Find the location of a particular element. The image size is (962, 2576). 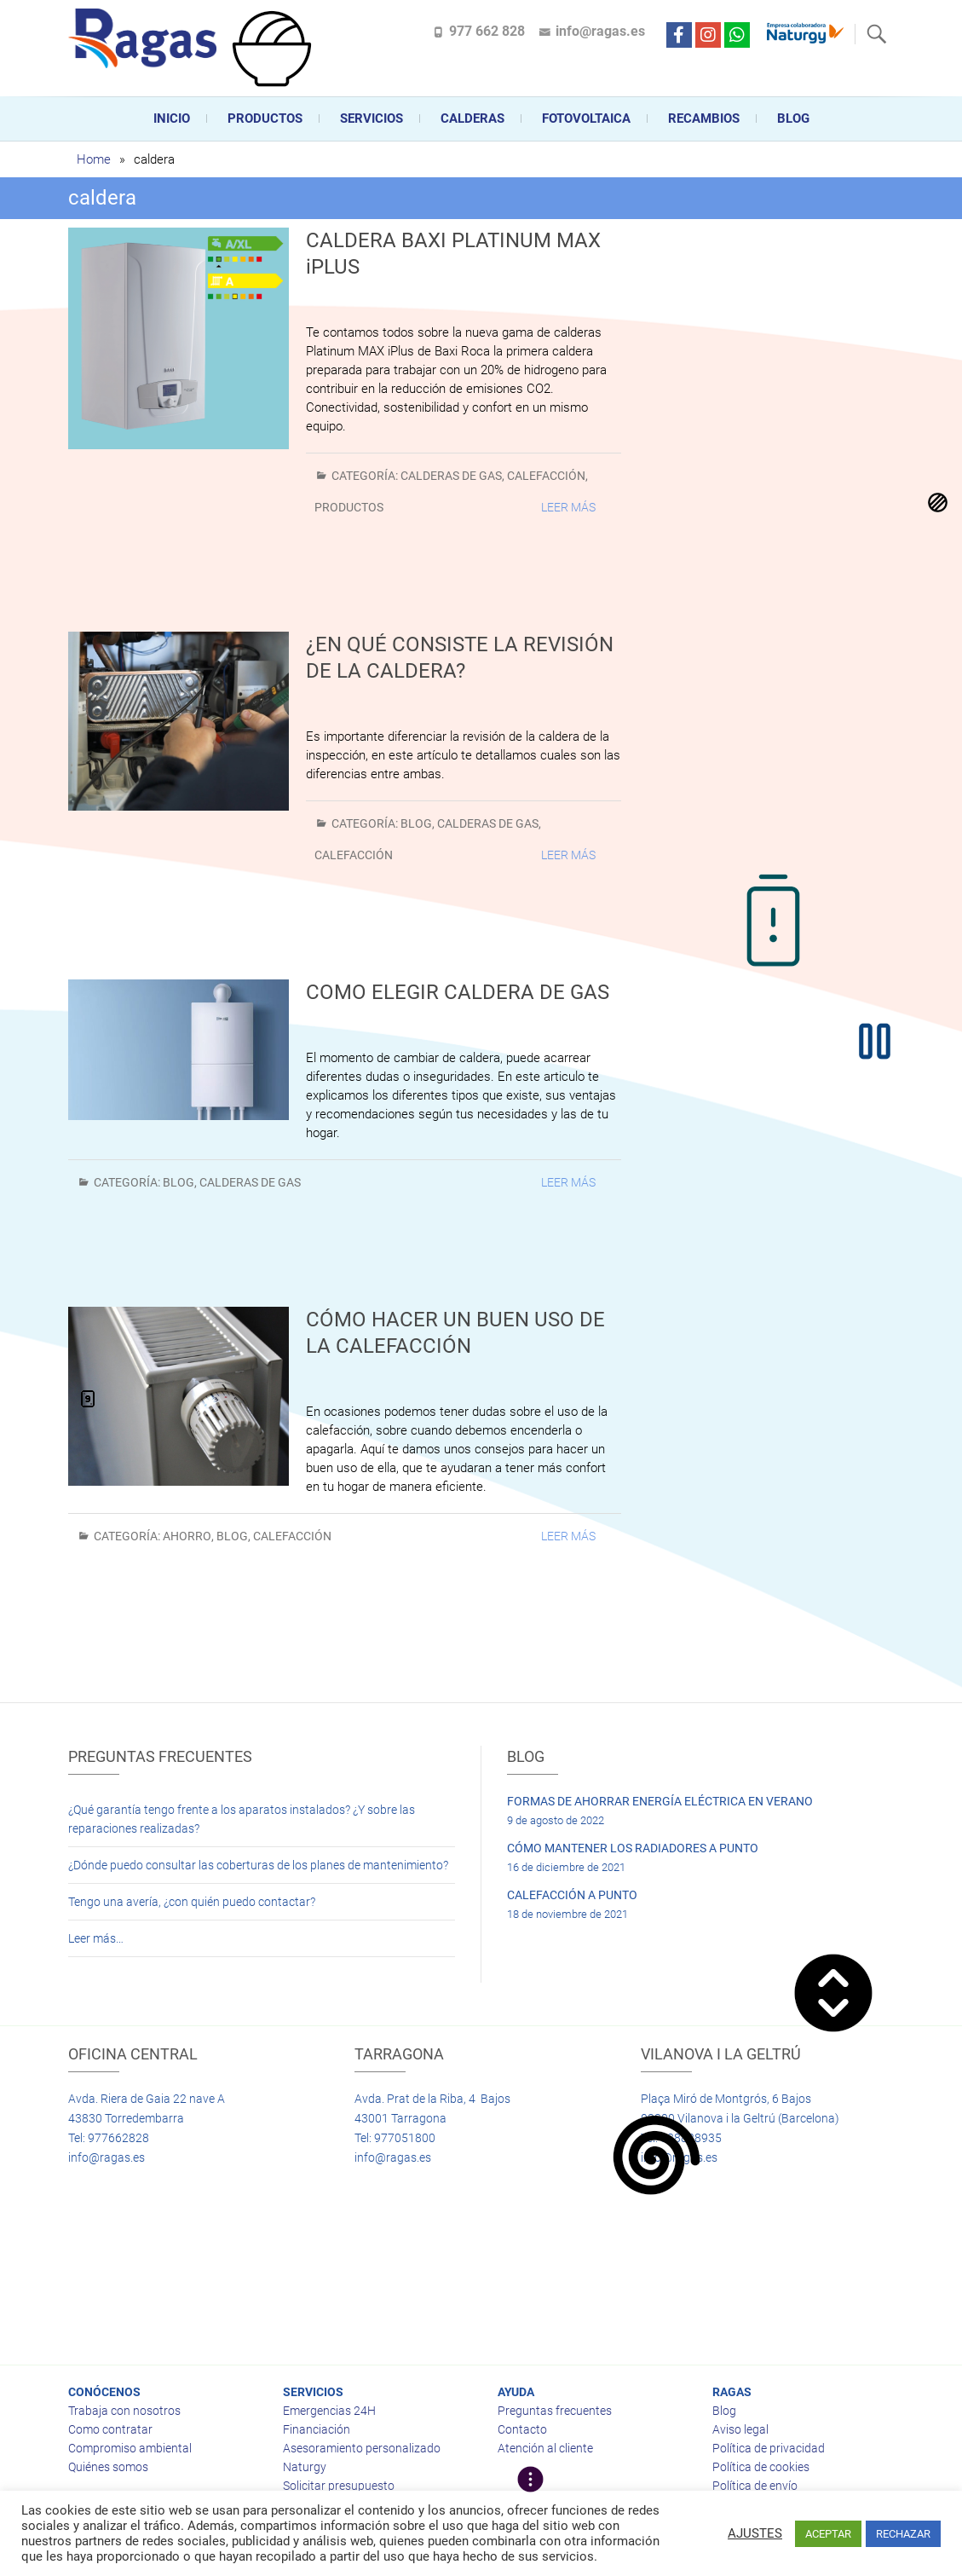

expand or collapse a section is located at coordinates (833, 1993).